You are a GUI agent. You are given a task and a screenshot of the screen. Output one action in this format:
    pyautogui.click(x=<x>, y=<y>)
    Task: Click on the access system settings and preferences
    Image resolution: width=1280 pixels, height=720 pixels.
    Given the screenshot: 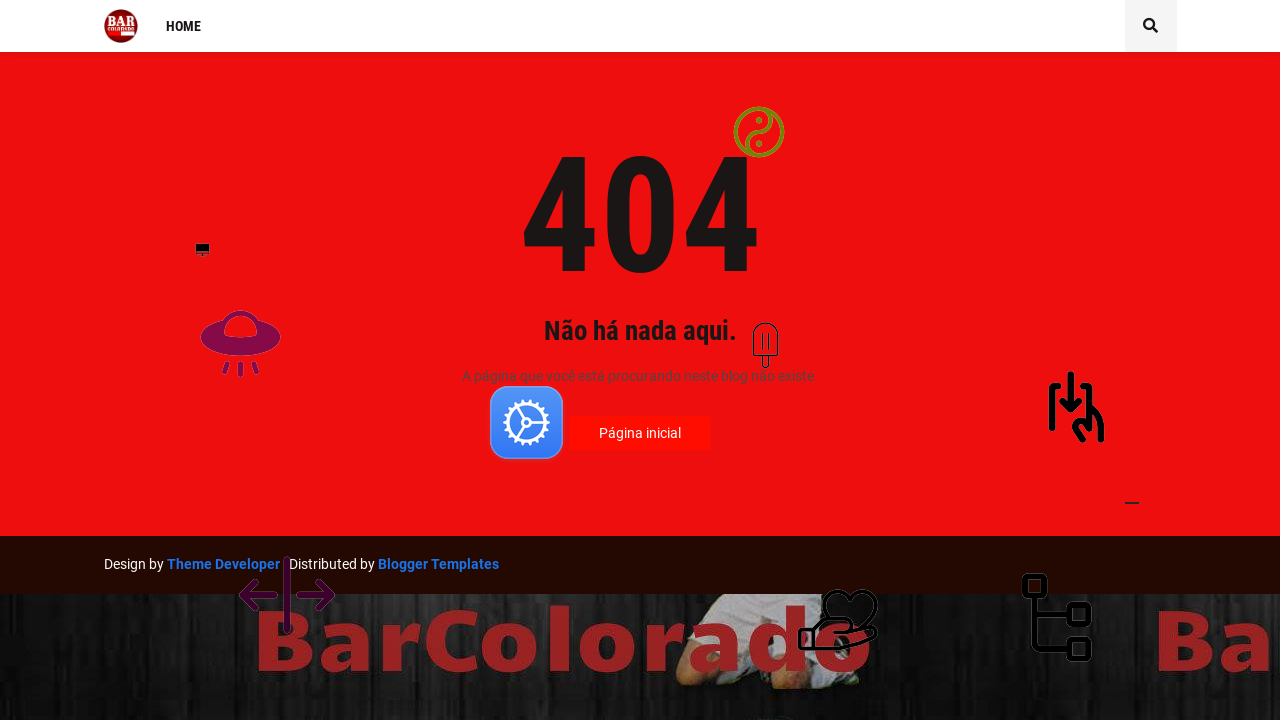 What is the action you would take?
    pyautogui.click(x=526, y=422)
    